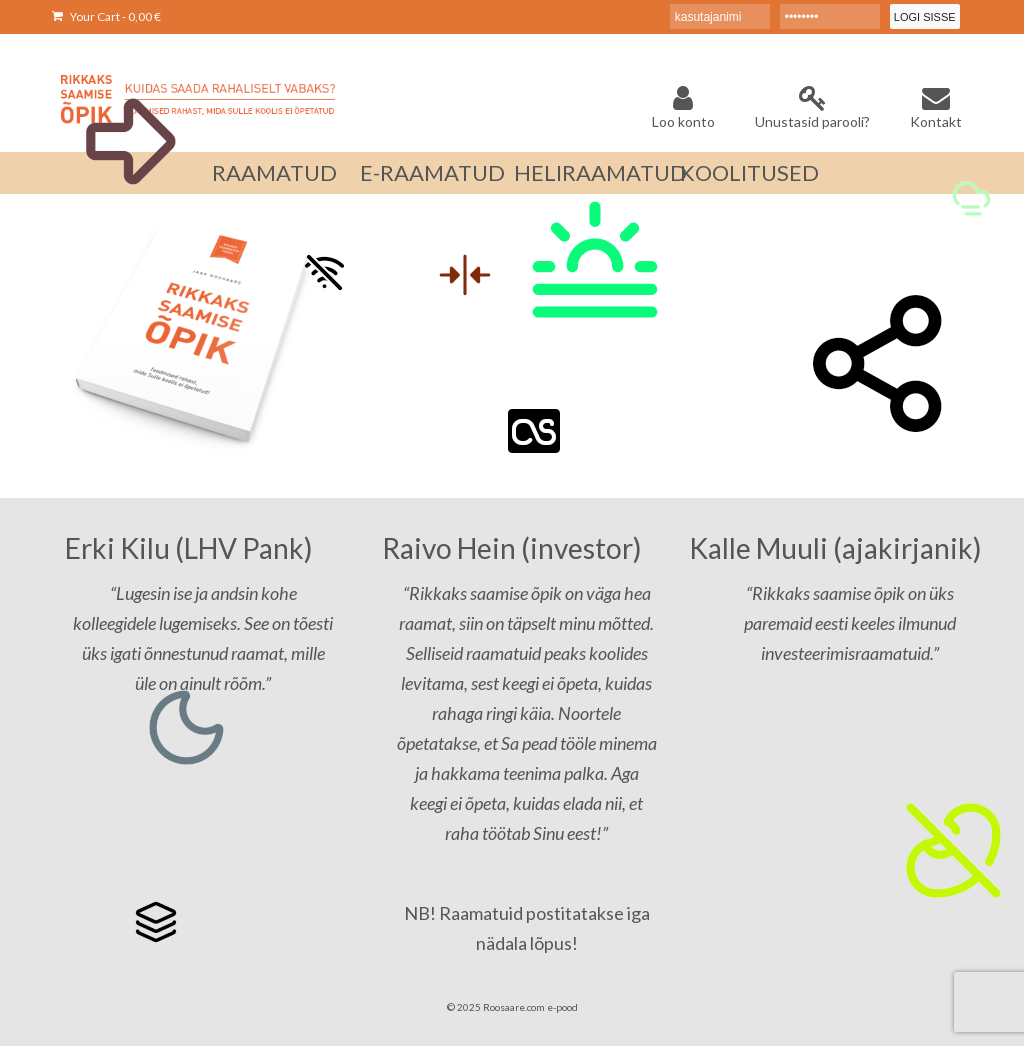  Describe the element at coordinates (881, 363) in the screenshot. I see `share content to other apps or platforms` at that location.